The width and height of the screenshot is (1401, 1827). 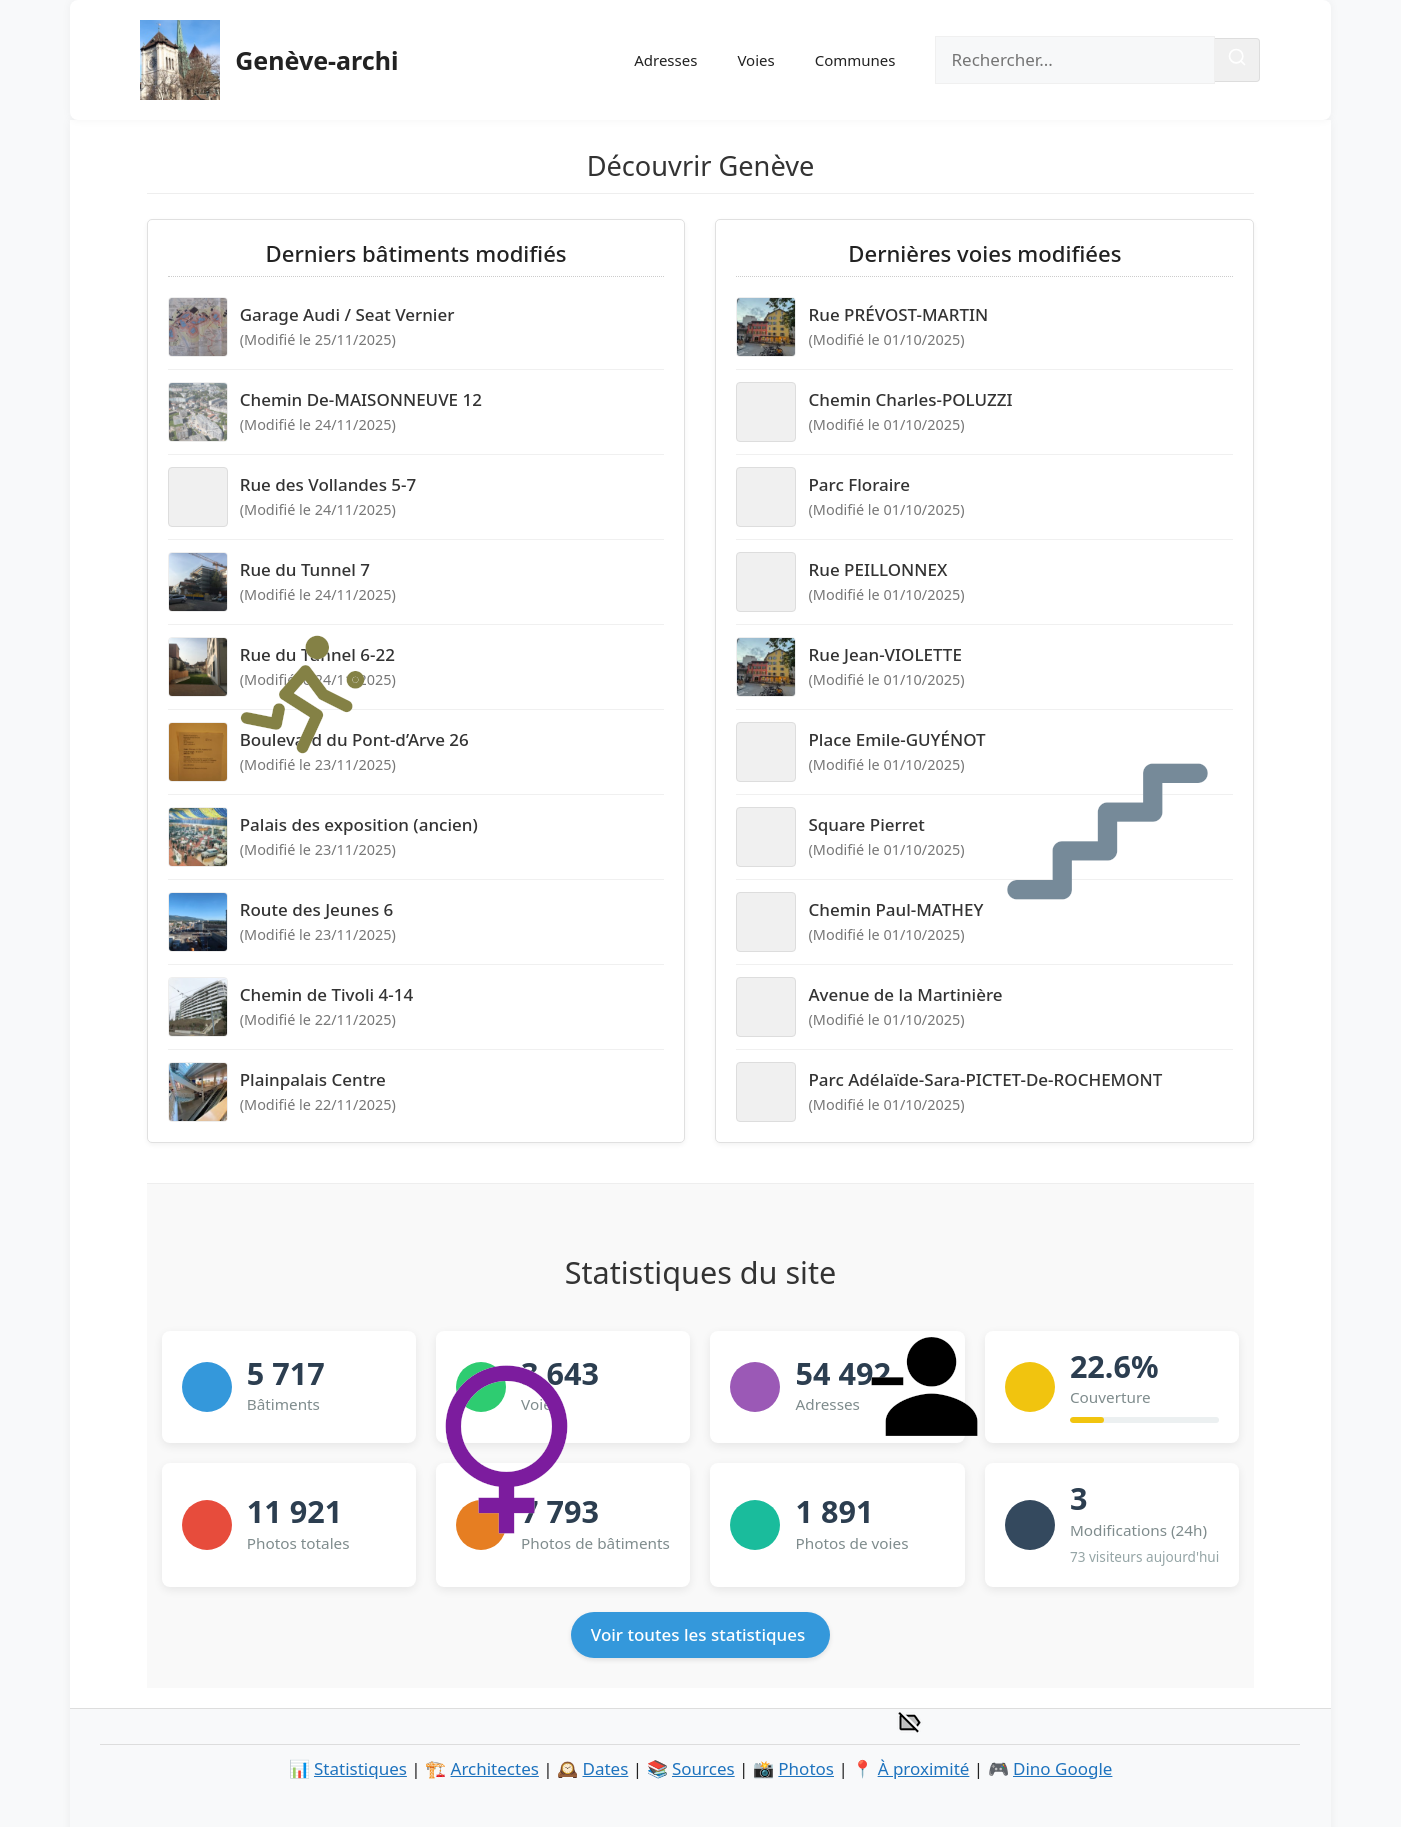 I want to click on select female gender option, so click(x=506, y=1449).